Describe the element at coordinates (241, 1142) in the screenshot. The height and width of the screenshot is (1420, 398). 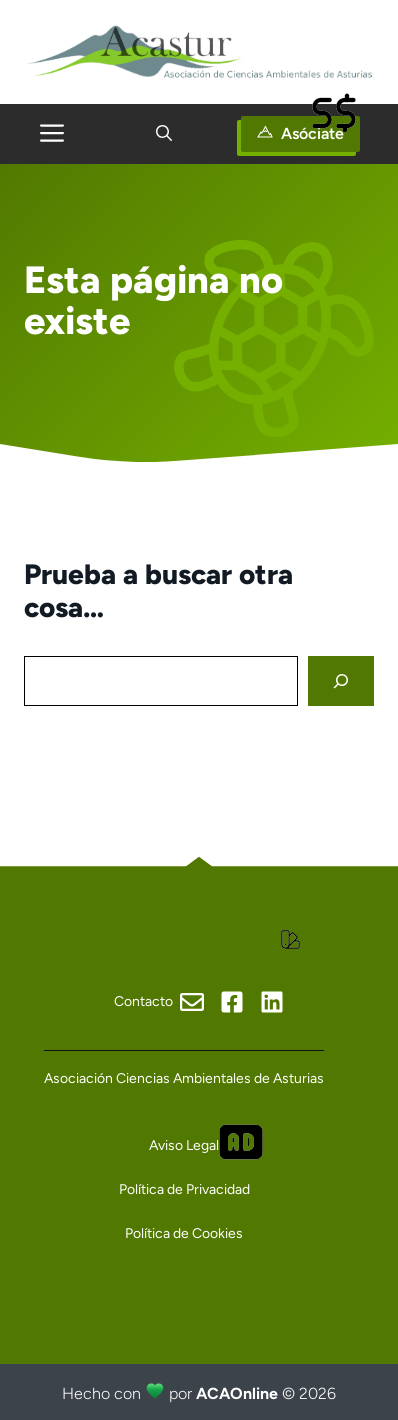
I see `indicates sponsored or advertisement content` at that location.